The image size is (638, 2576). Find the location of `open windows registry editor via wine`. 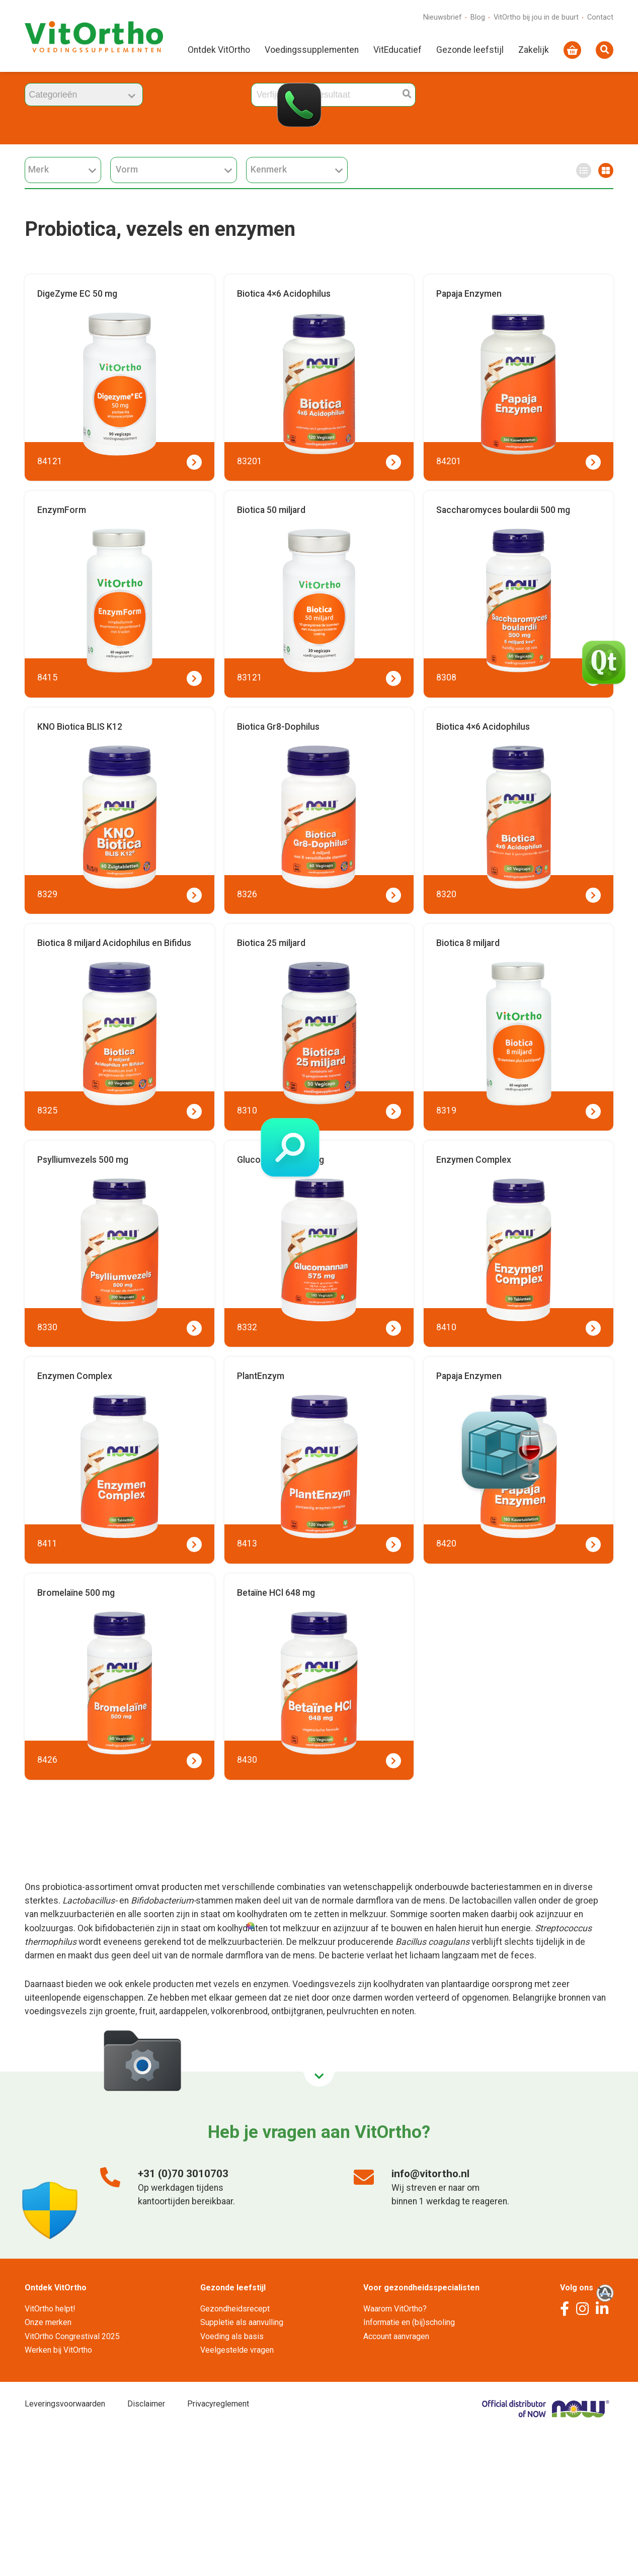

open windows registry editor via wine is located at coordinates (500, 1450).